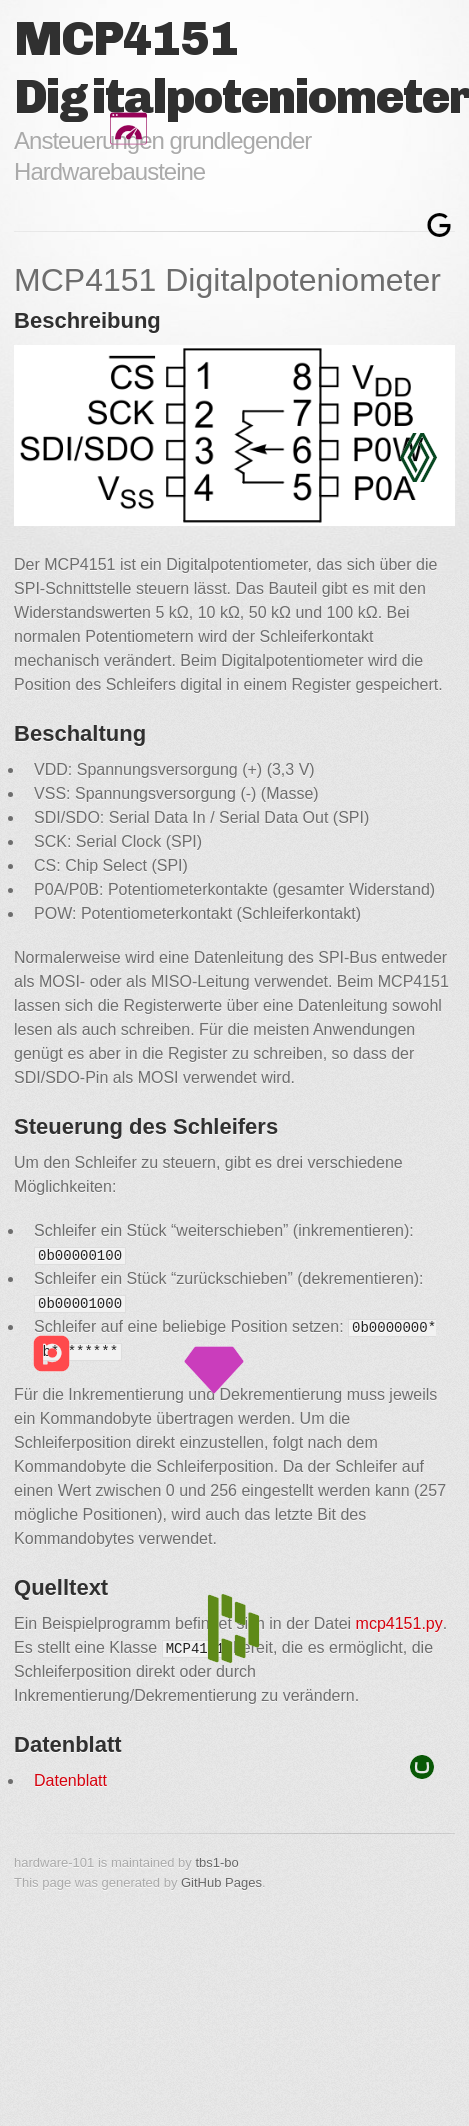 Image resolution: width=469 pixels, height=2126 pixels. Describe the element at coordinates (233, 1628) in the screenshot. I see `open dashlane password manager` at that location.